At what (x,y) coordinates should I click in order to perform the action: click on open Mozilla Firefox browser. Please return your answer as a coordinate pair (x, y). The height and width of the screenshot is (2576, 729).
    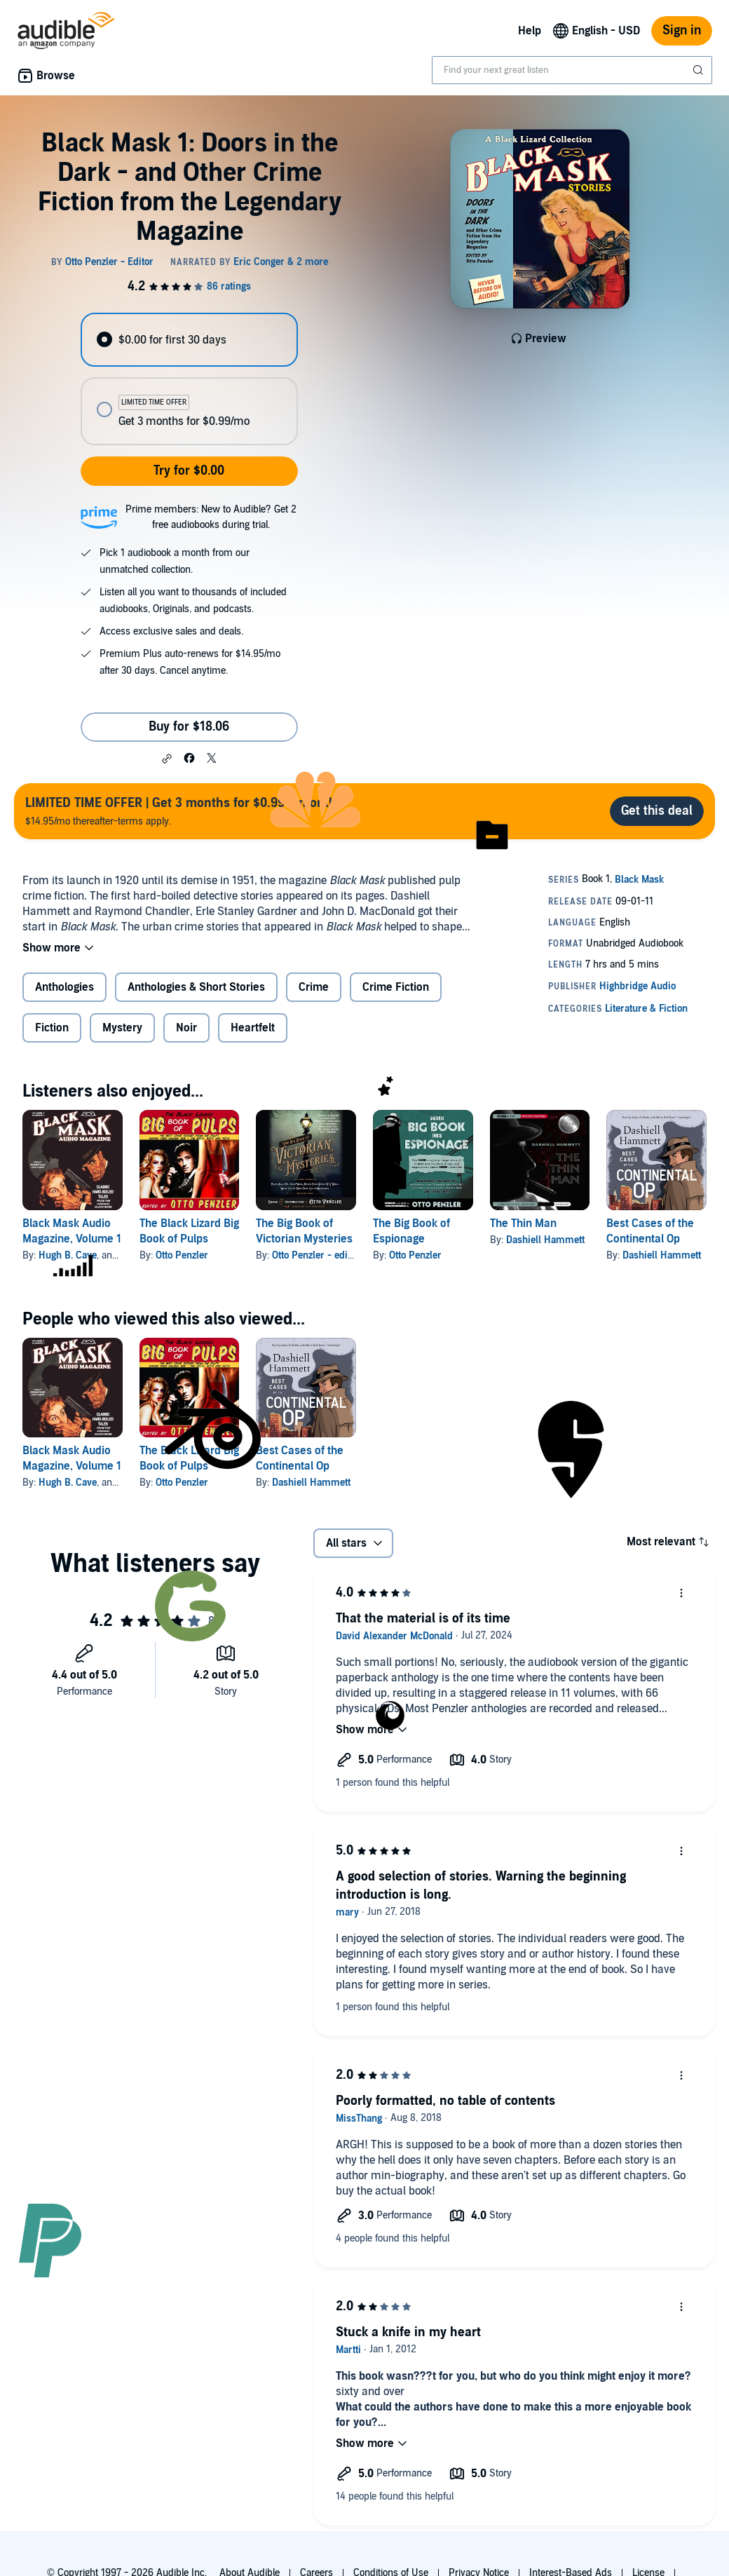
    Looking at the image, I should click on (390, 1715).